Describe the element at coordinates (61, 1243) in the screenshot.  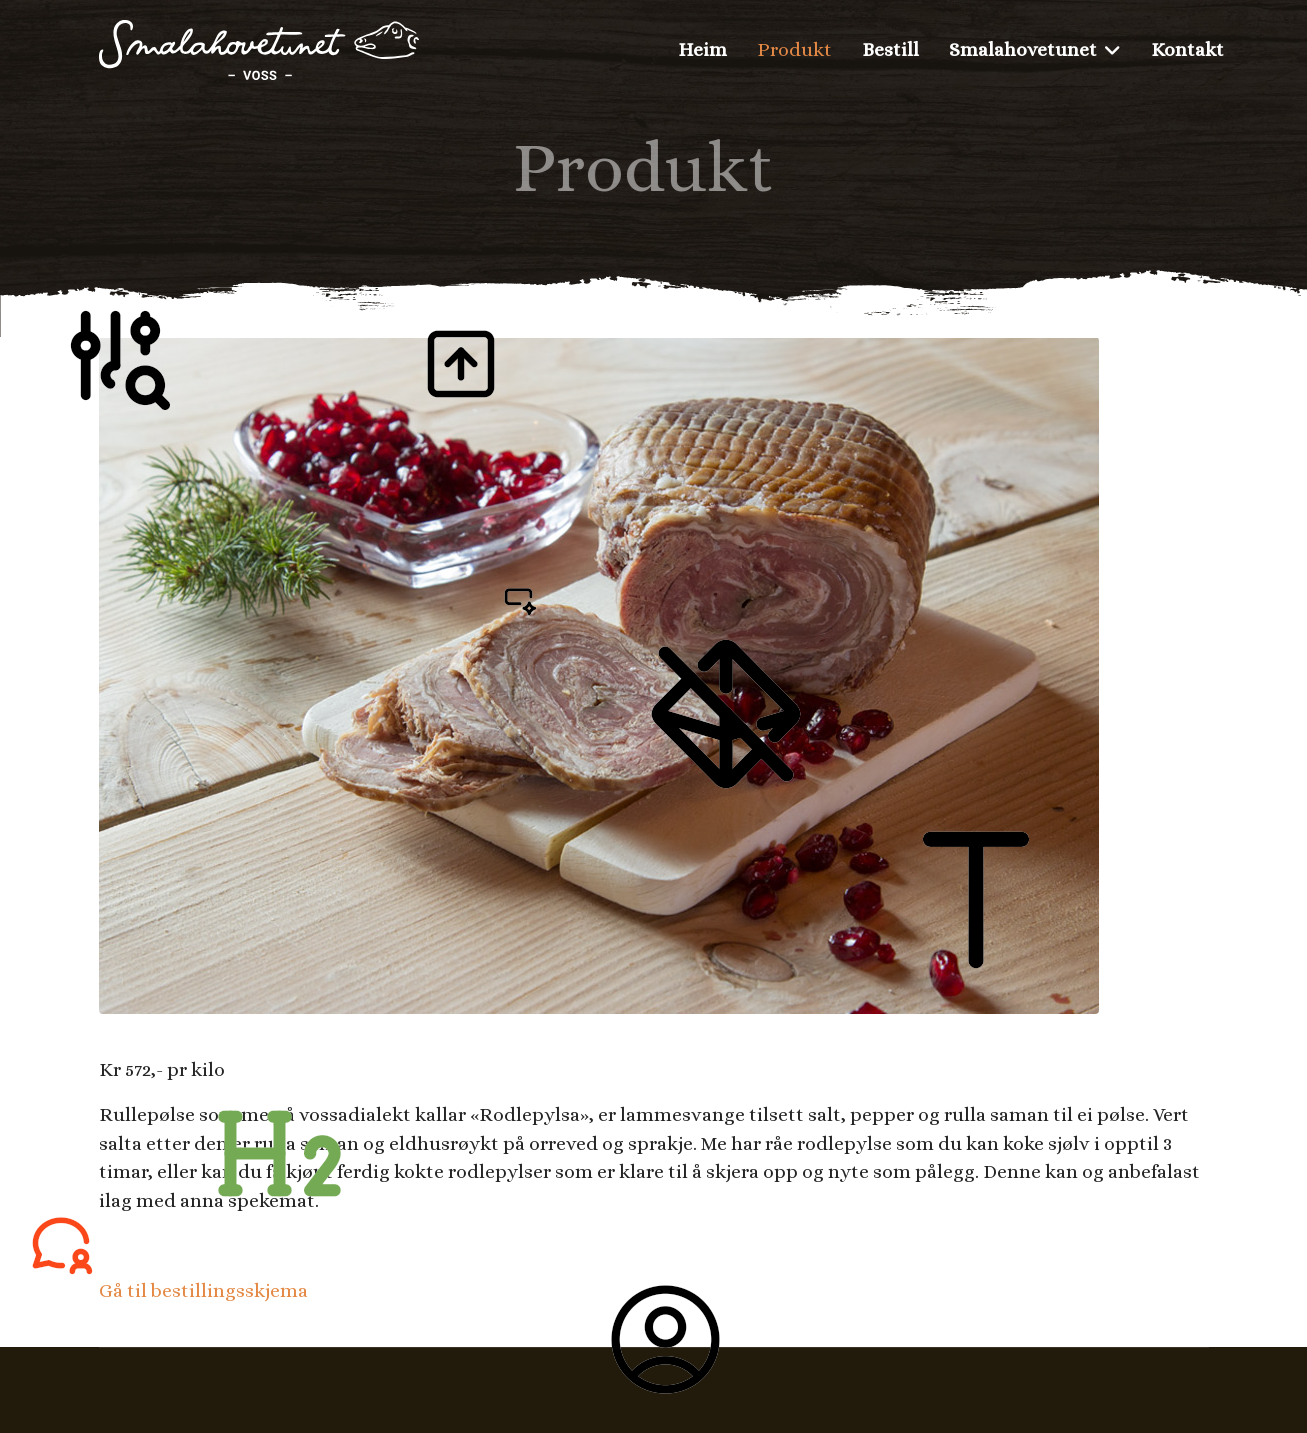
I see `view conversation with a specific contact` at that location.